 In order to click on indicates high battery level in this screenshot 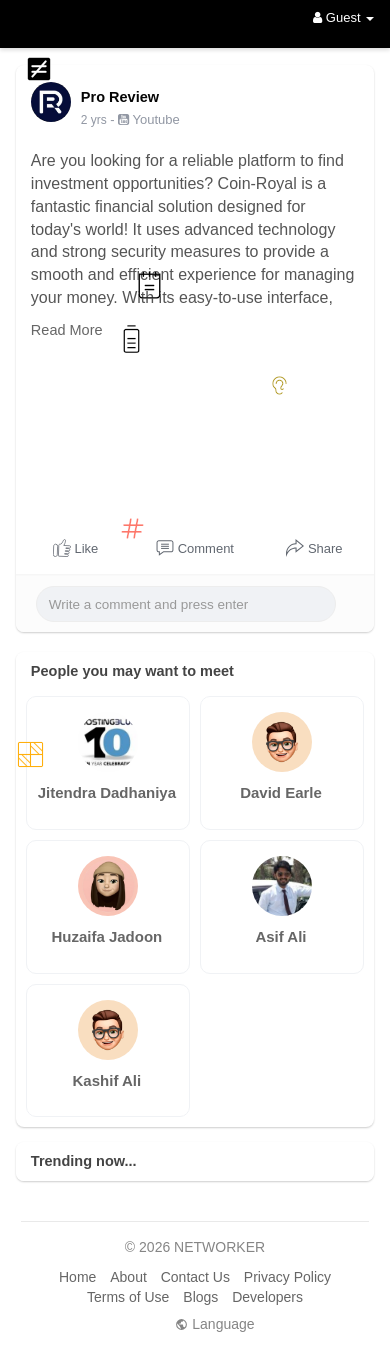, I will do `click(131, 339)`.